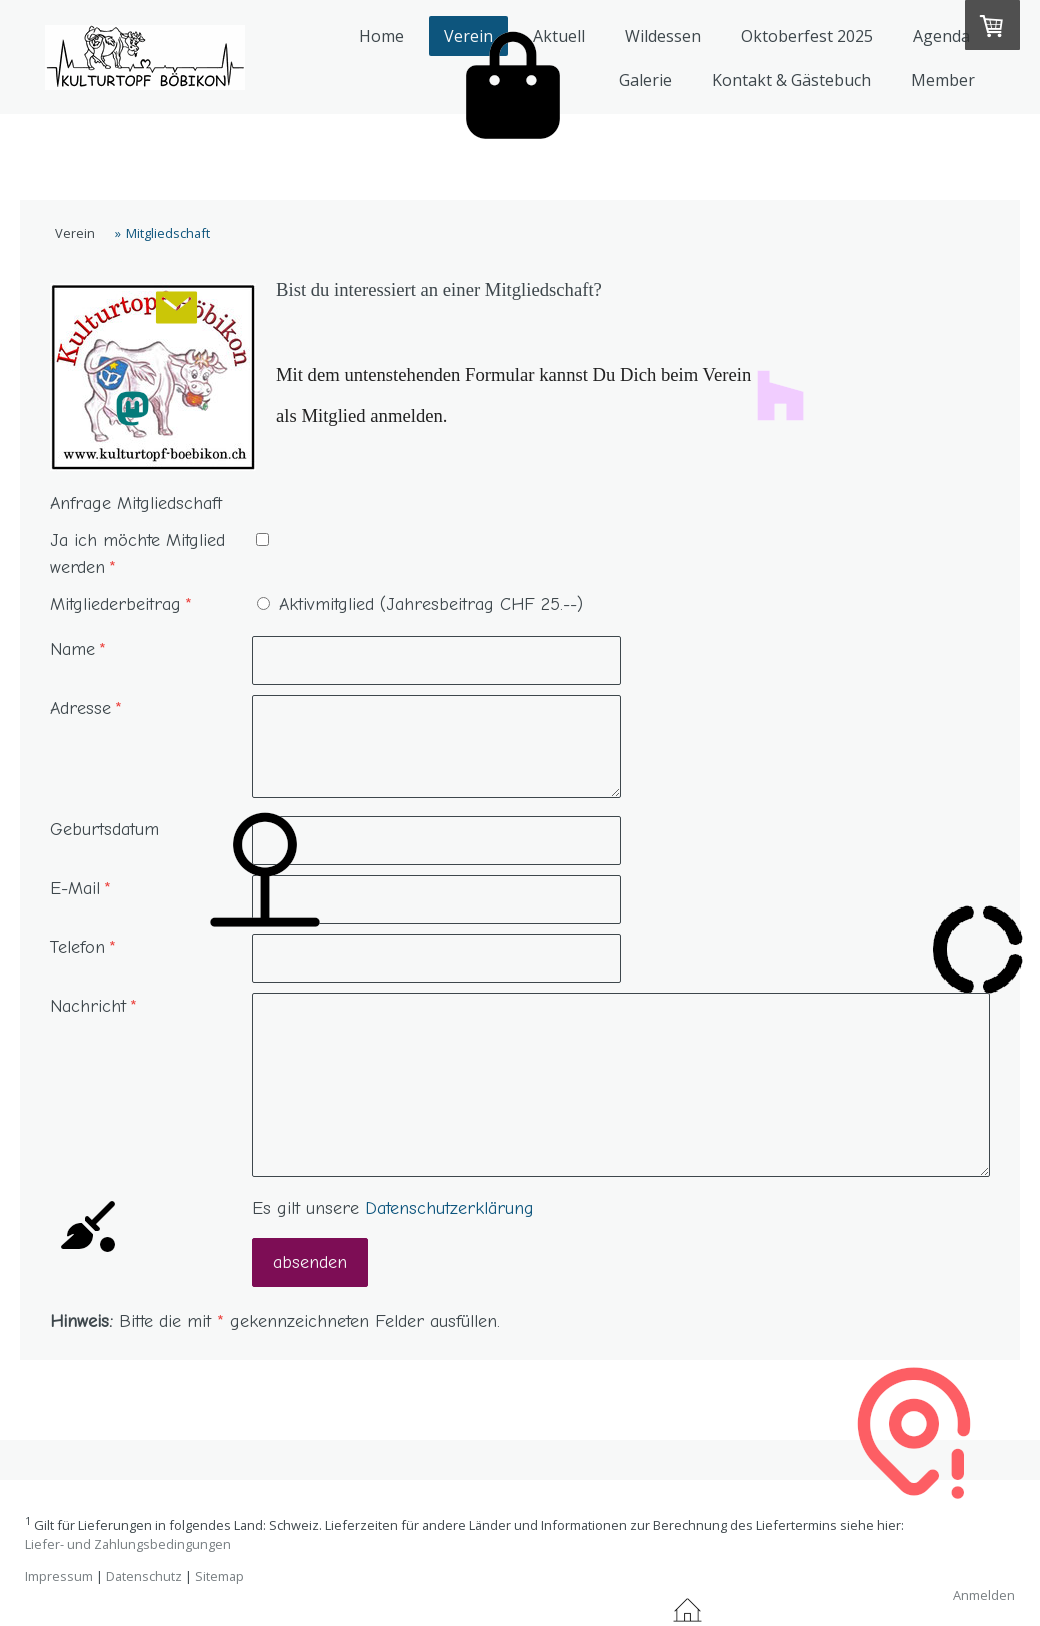 The width and height of the screenshot is (1040, 1626). Describe the element at coordinates (687, 1610) in the screenshot. I see `navigate to home screen` at that location.